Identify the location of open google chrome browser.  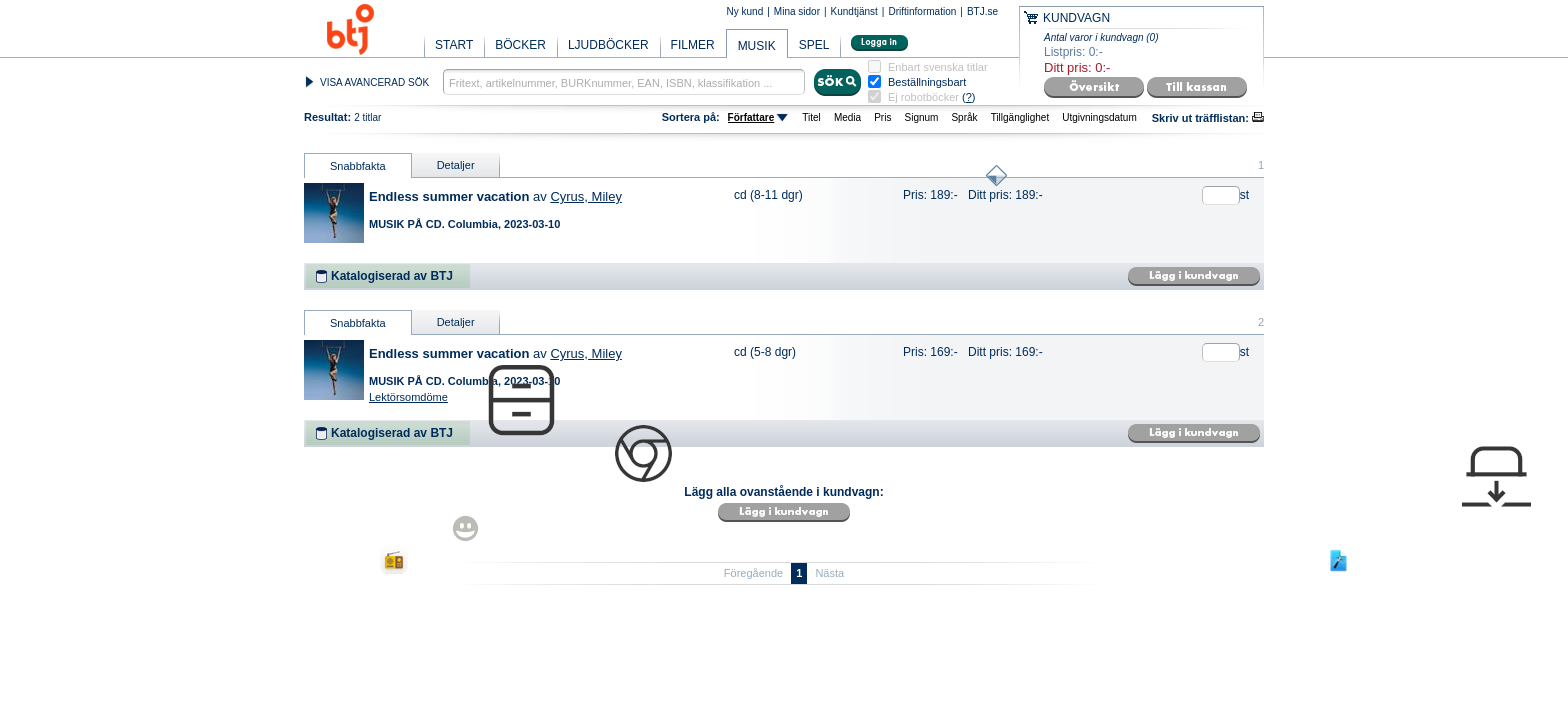
(643, 453).